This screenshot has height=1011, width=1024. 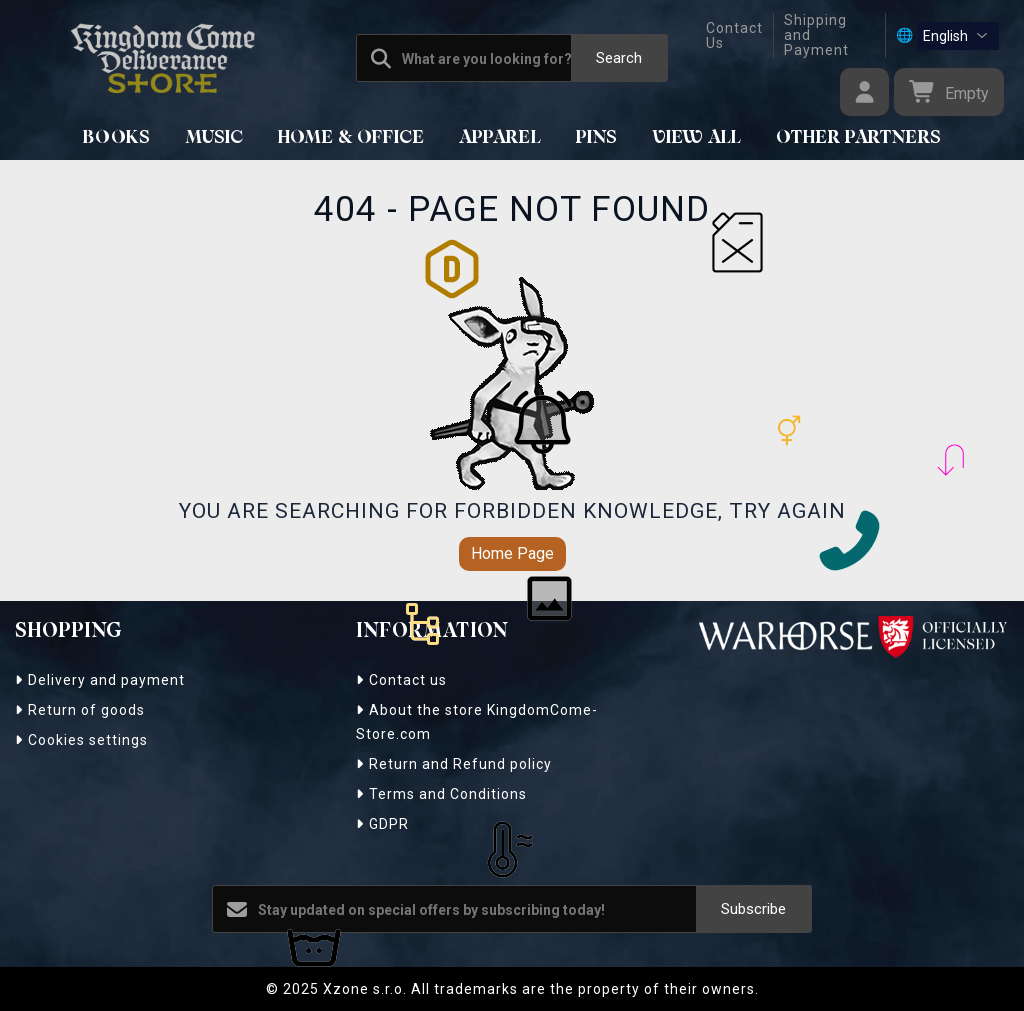 I want to click on make a phone call, so click(x=849, y=540).